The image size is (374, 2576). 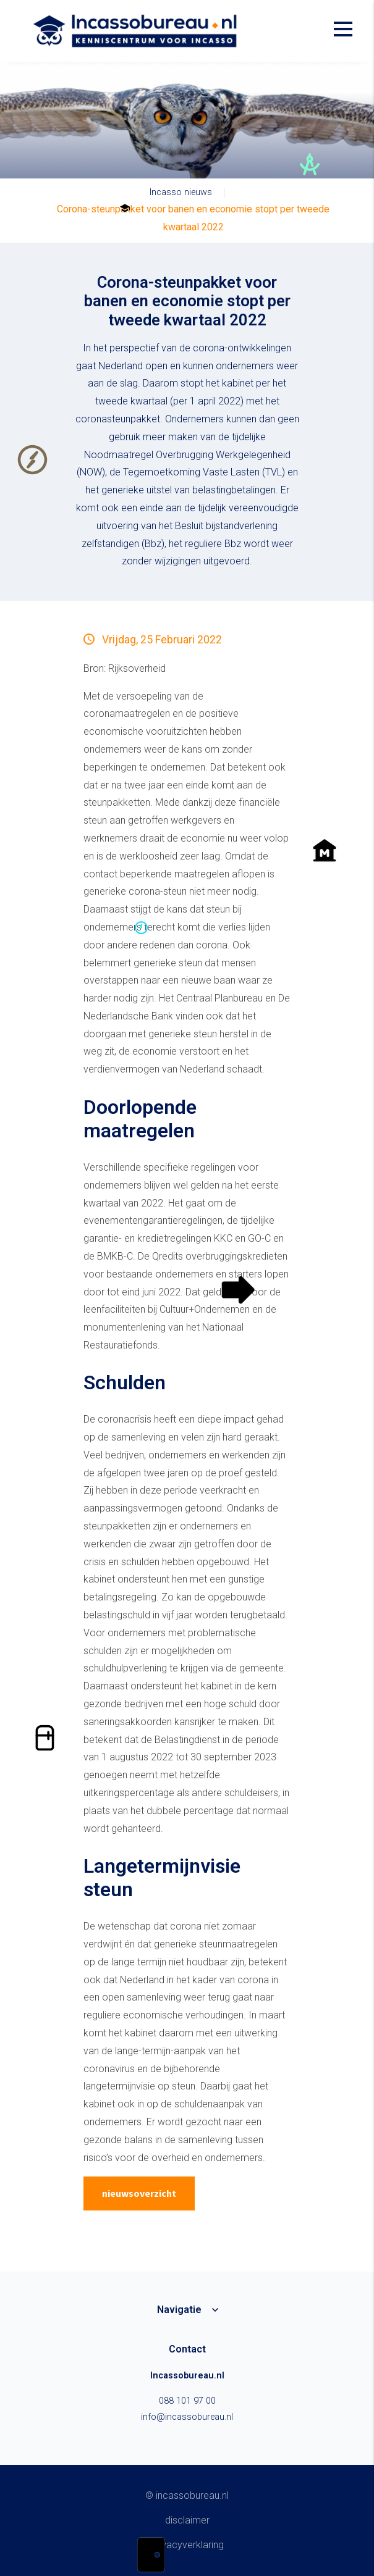 What do you see at coordinates (125, 208) in the screenshot?
I see `access education or school-related content` at bounding box center [125, 208].